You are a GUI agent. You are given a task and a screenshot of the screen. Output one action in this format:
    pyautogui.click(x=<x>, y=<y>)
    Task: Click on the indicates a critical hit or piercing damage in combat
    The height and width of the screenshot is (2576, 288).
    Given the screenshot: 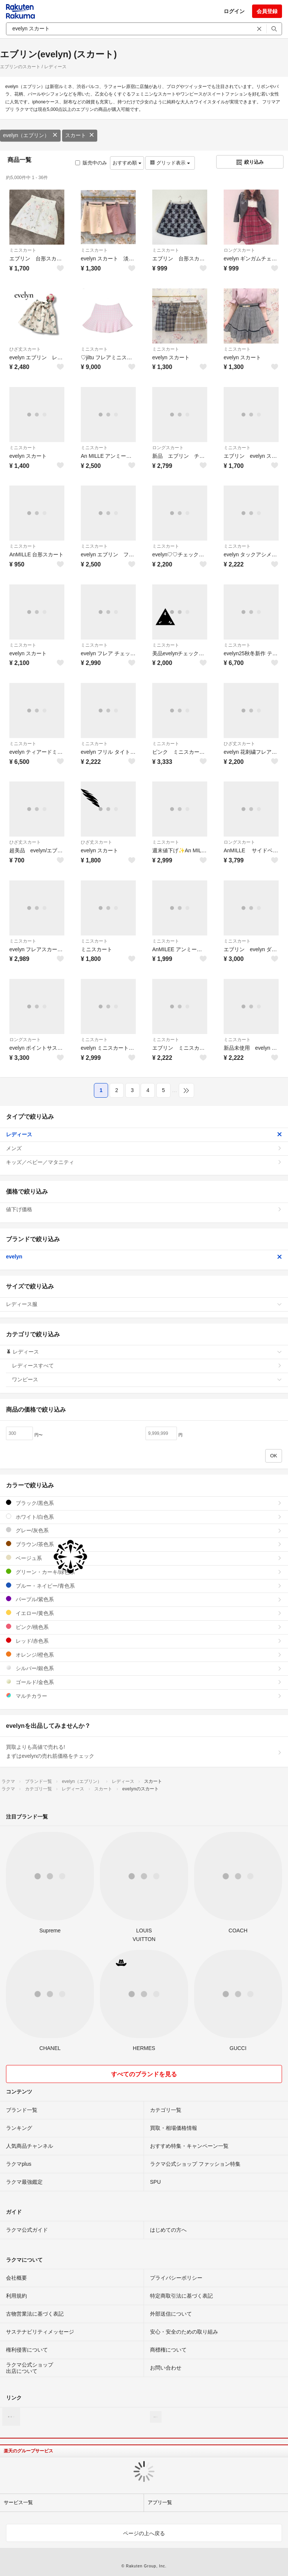 What is the action you would take?
    pyautogui.click(x=90, y=798)
    